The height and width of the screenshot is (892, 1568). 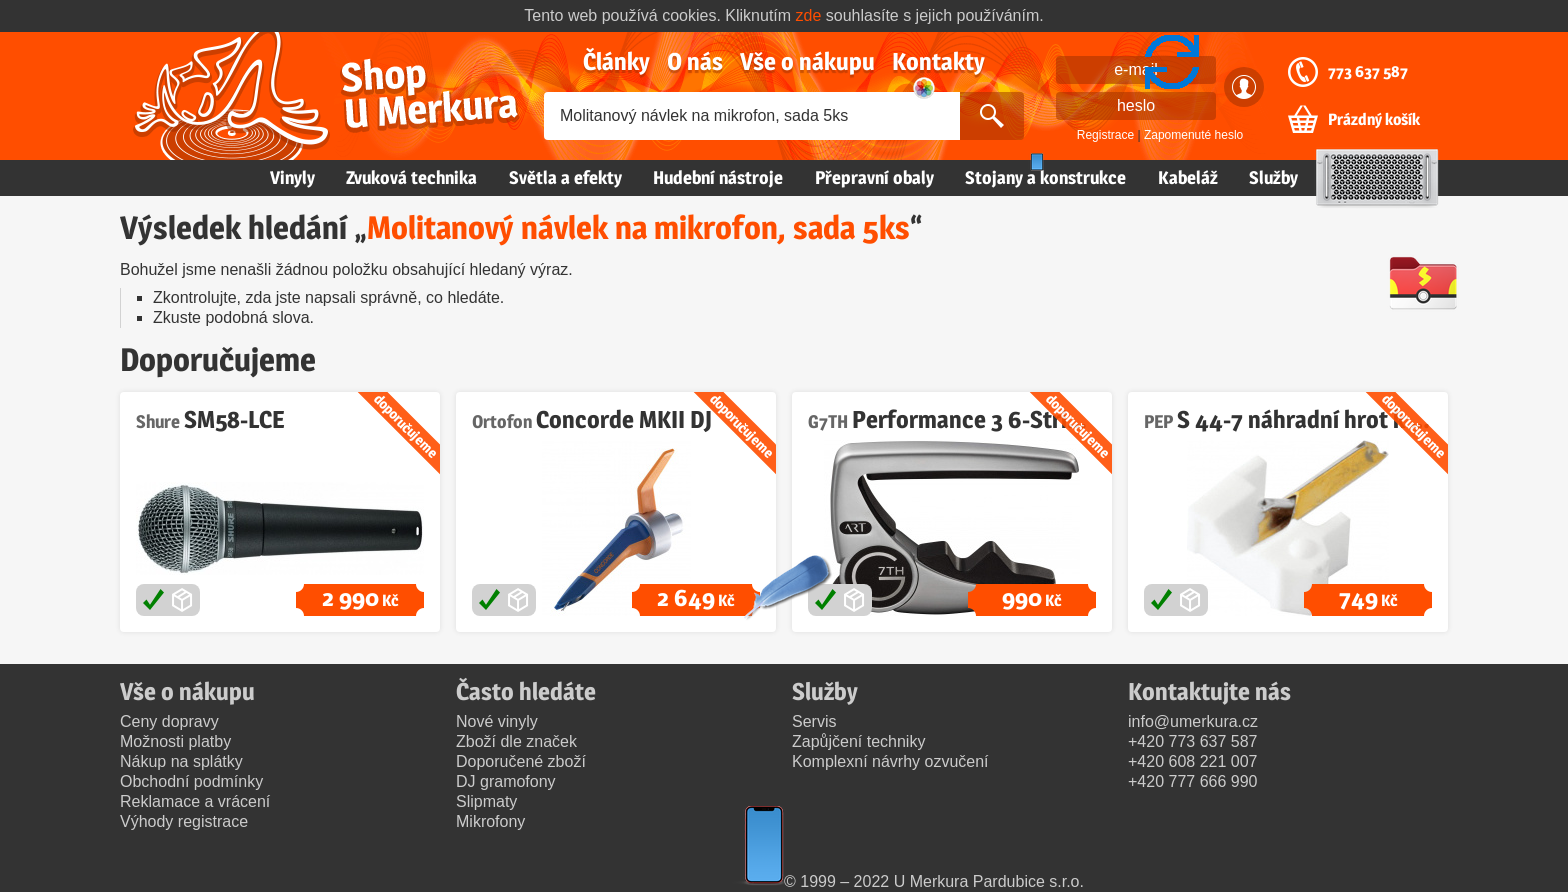 What do you see at coordinates (1423, 285) in the screenshot?
I see `folder for pokémon-related files or game assets` at bounding box center [1423, 285].